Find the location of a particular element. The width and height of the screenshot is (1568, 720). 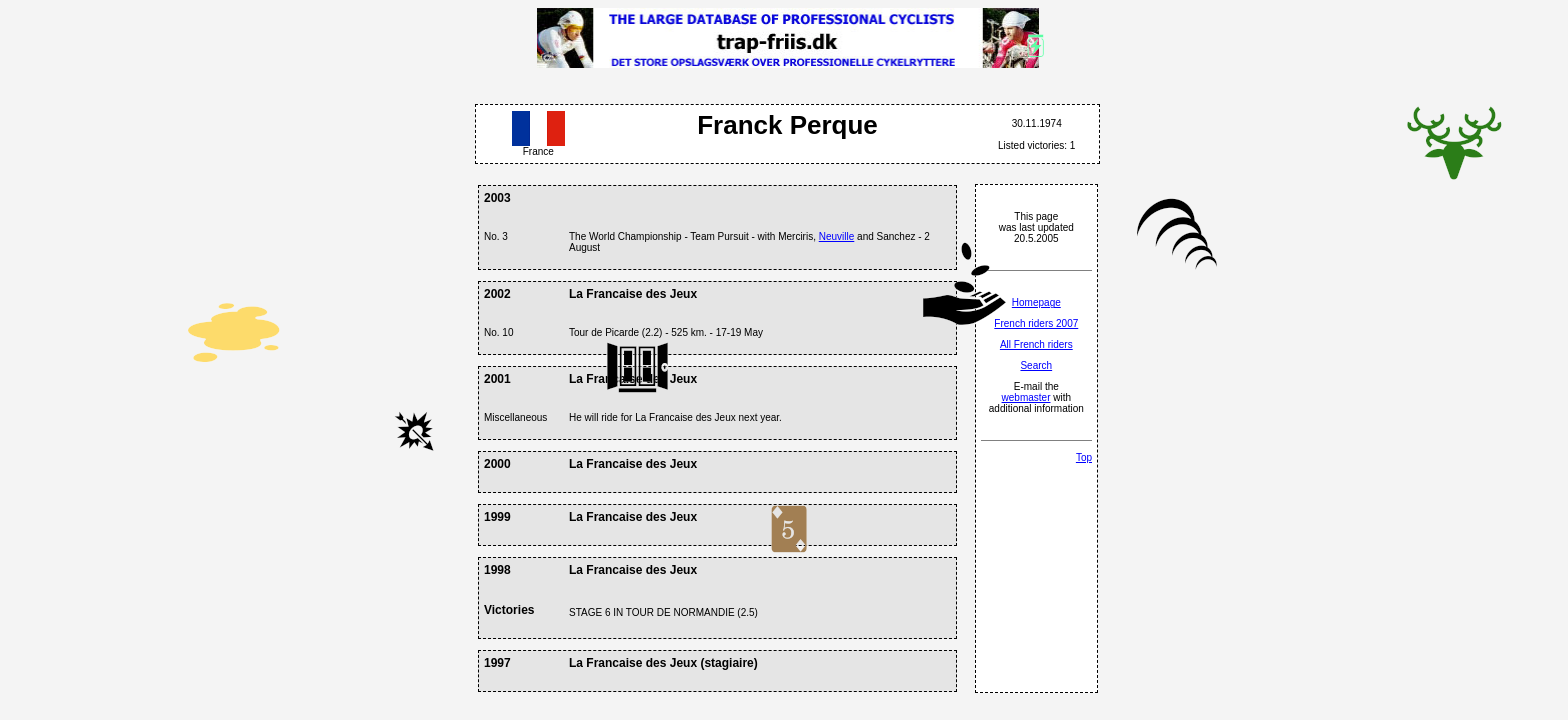

receive a payment or funds is located at coordinates (964, 283).